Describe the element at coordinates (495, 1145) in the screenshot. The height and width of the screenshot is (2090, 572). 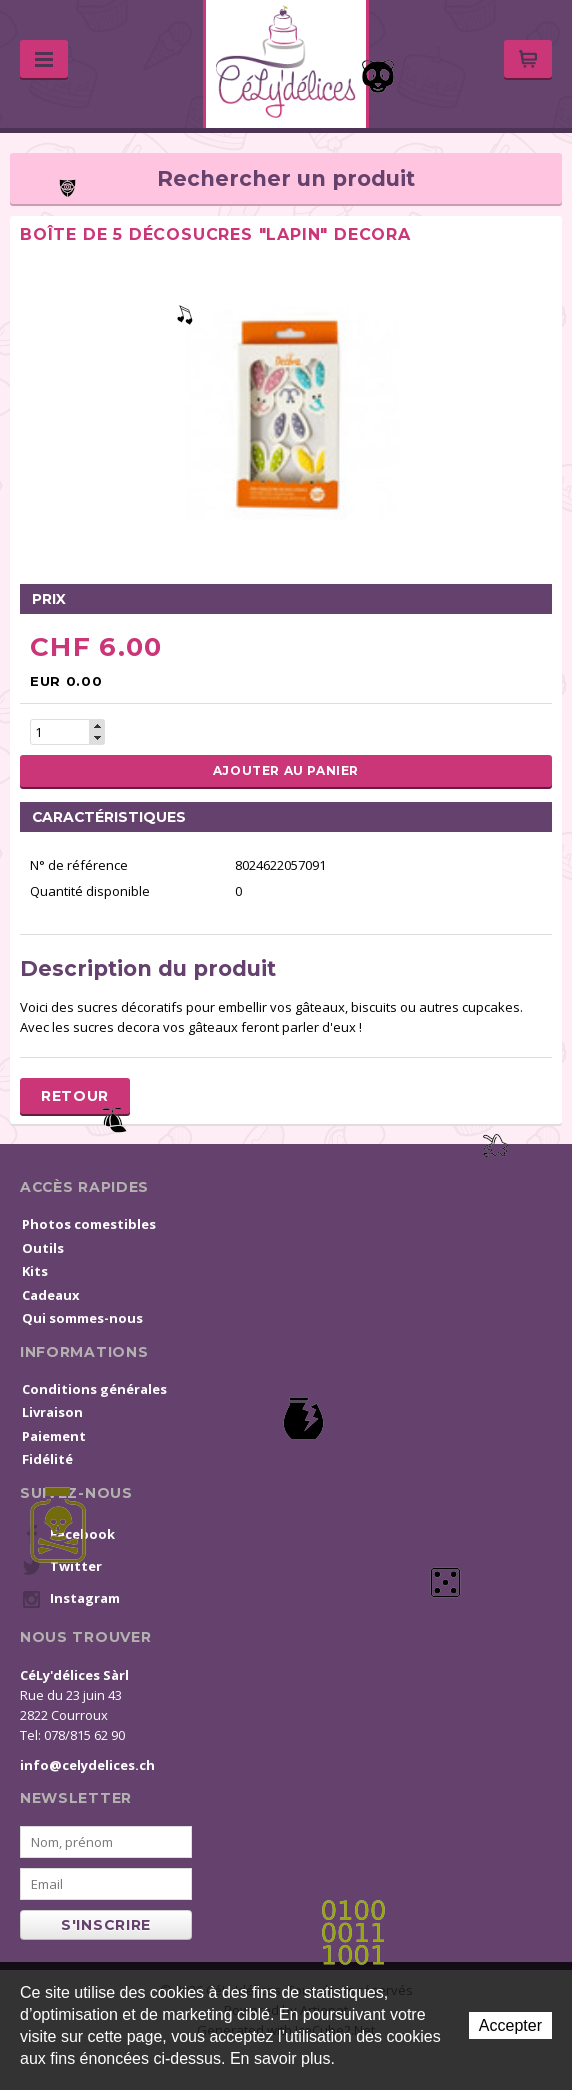
I see `slime or goo enemy in a game interface` at that location.